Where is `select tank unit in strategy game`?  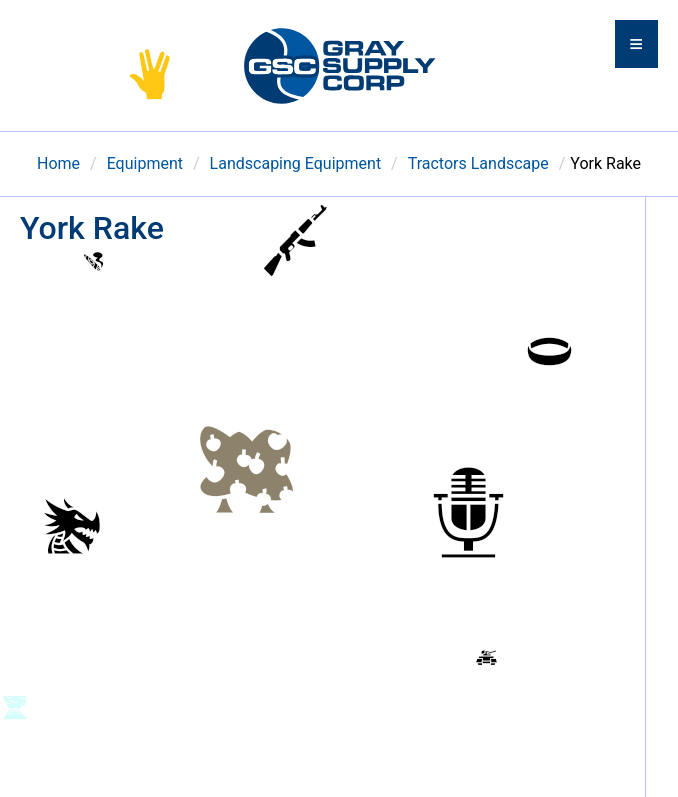
select tank unit in strategy game is located at coordinates (486, 657).